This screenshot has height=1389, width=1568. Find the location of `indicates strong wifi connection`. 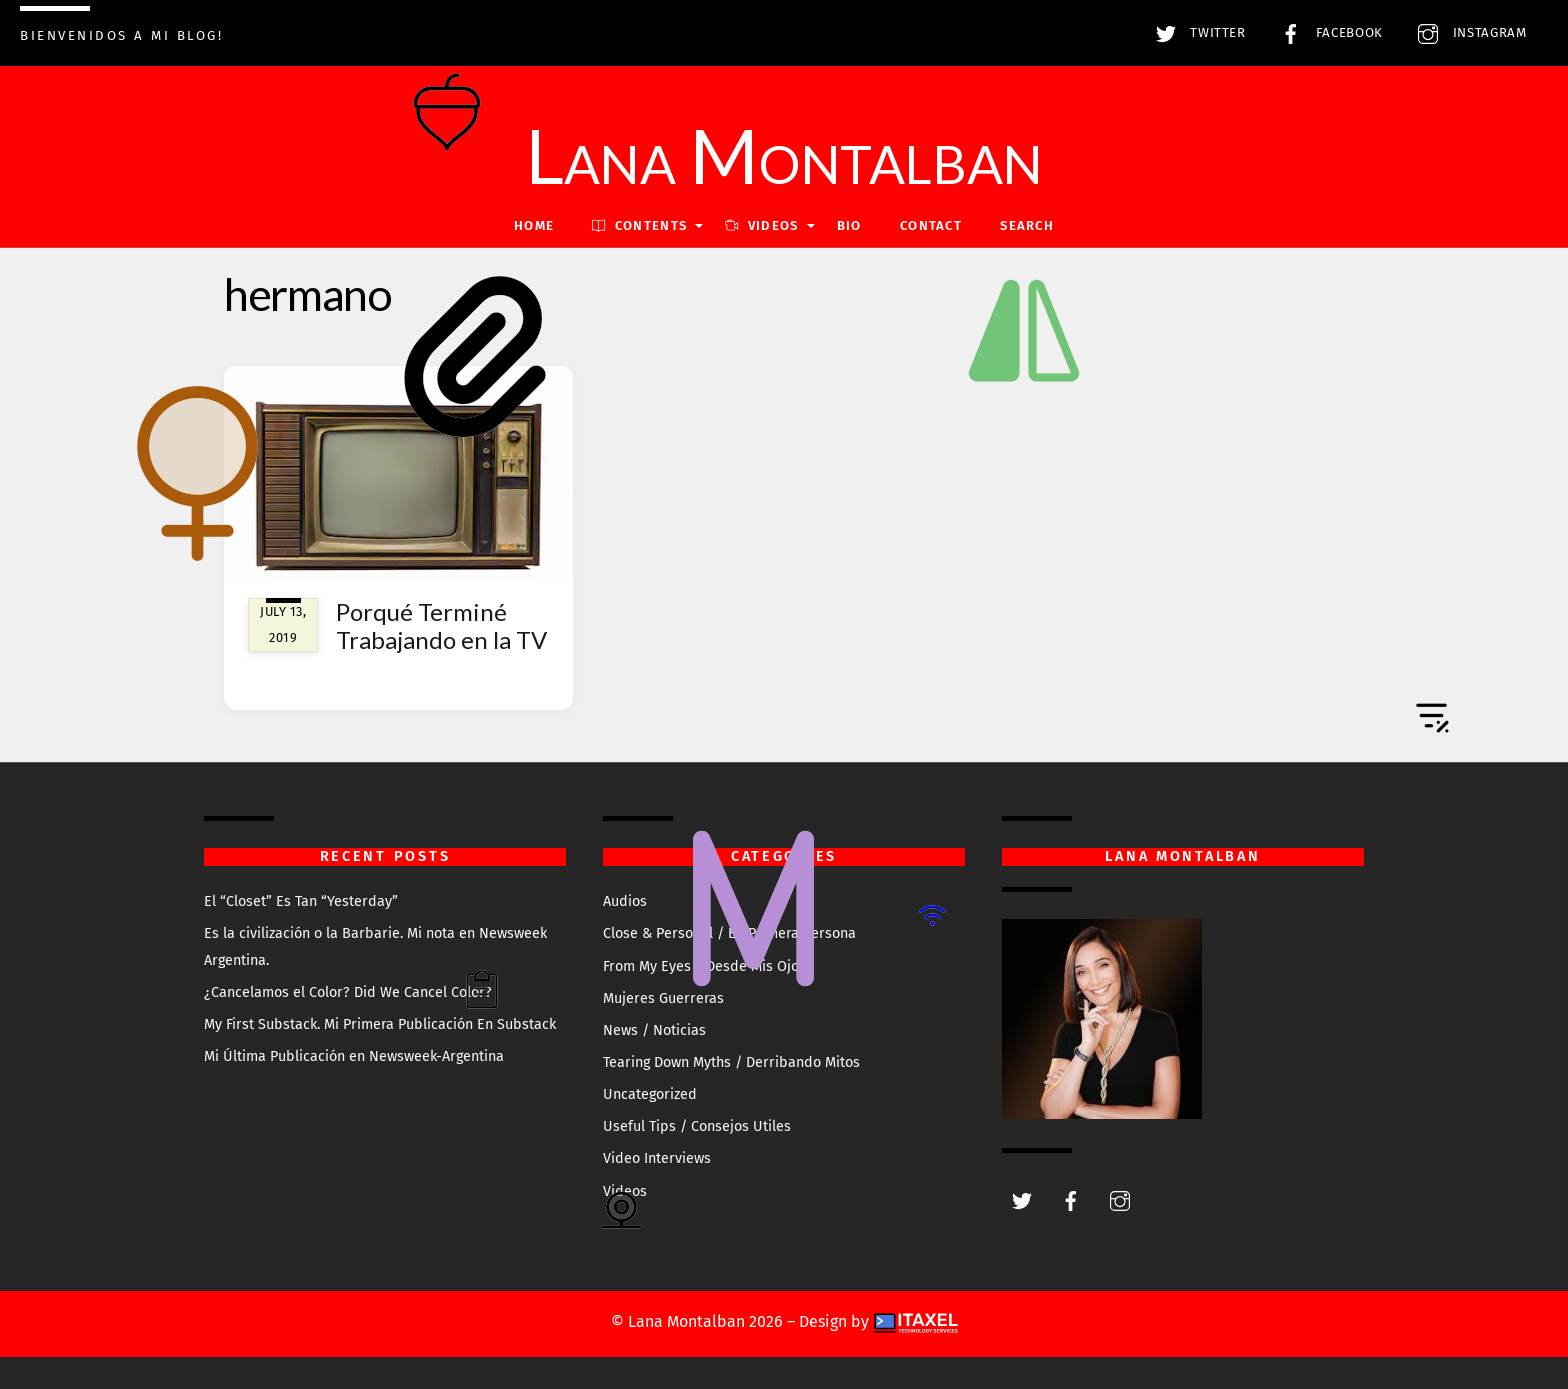

indicates strong wifi connection is located at coordinates (932, 915).